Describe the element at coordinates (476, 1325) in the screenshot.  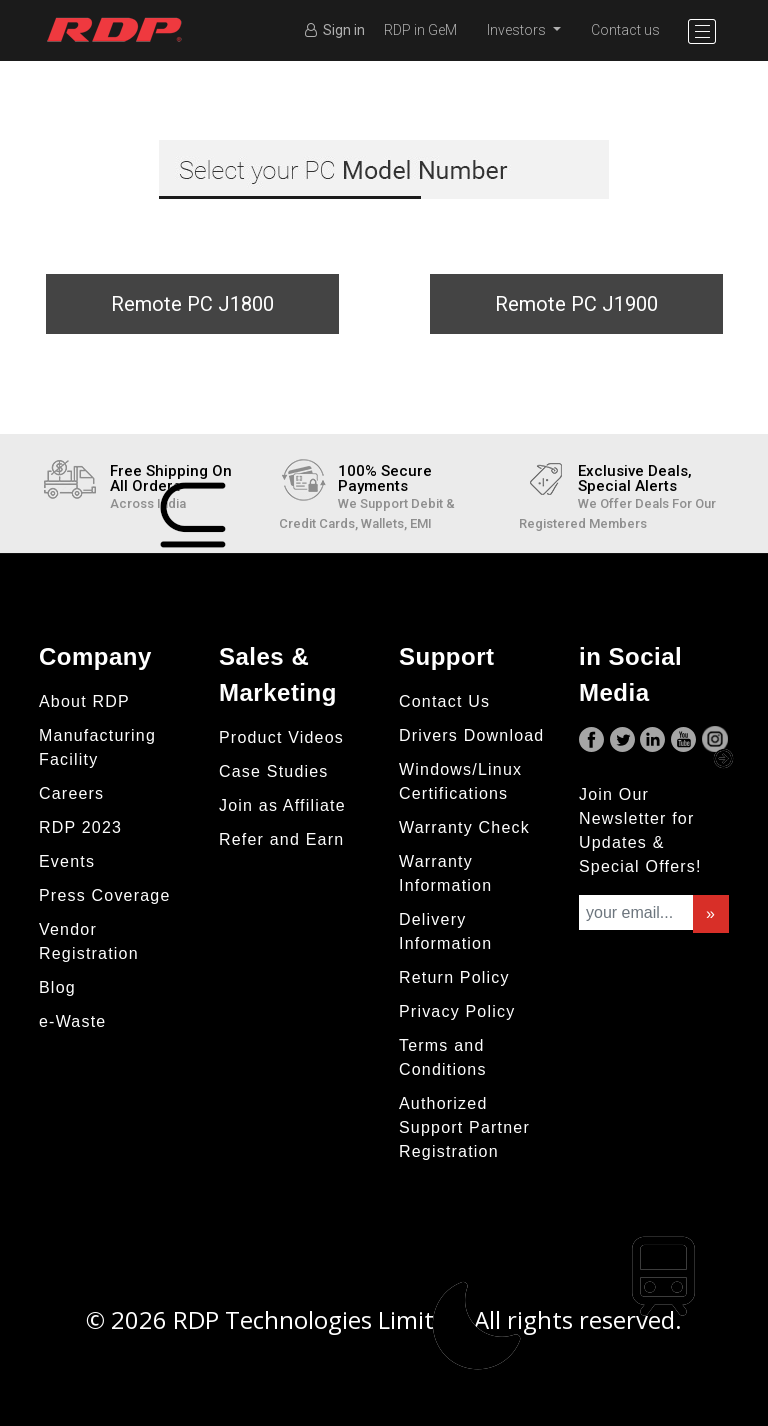
I see `switch to dark mode` at that location.